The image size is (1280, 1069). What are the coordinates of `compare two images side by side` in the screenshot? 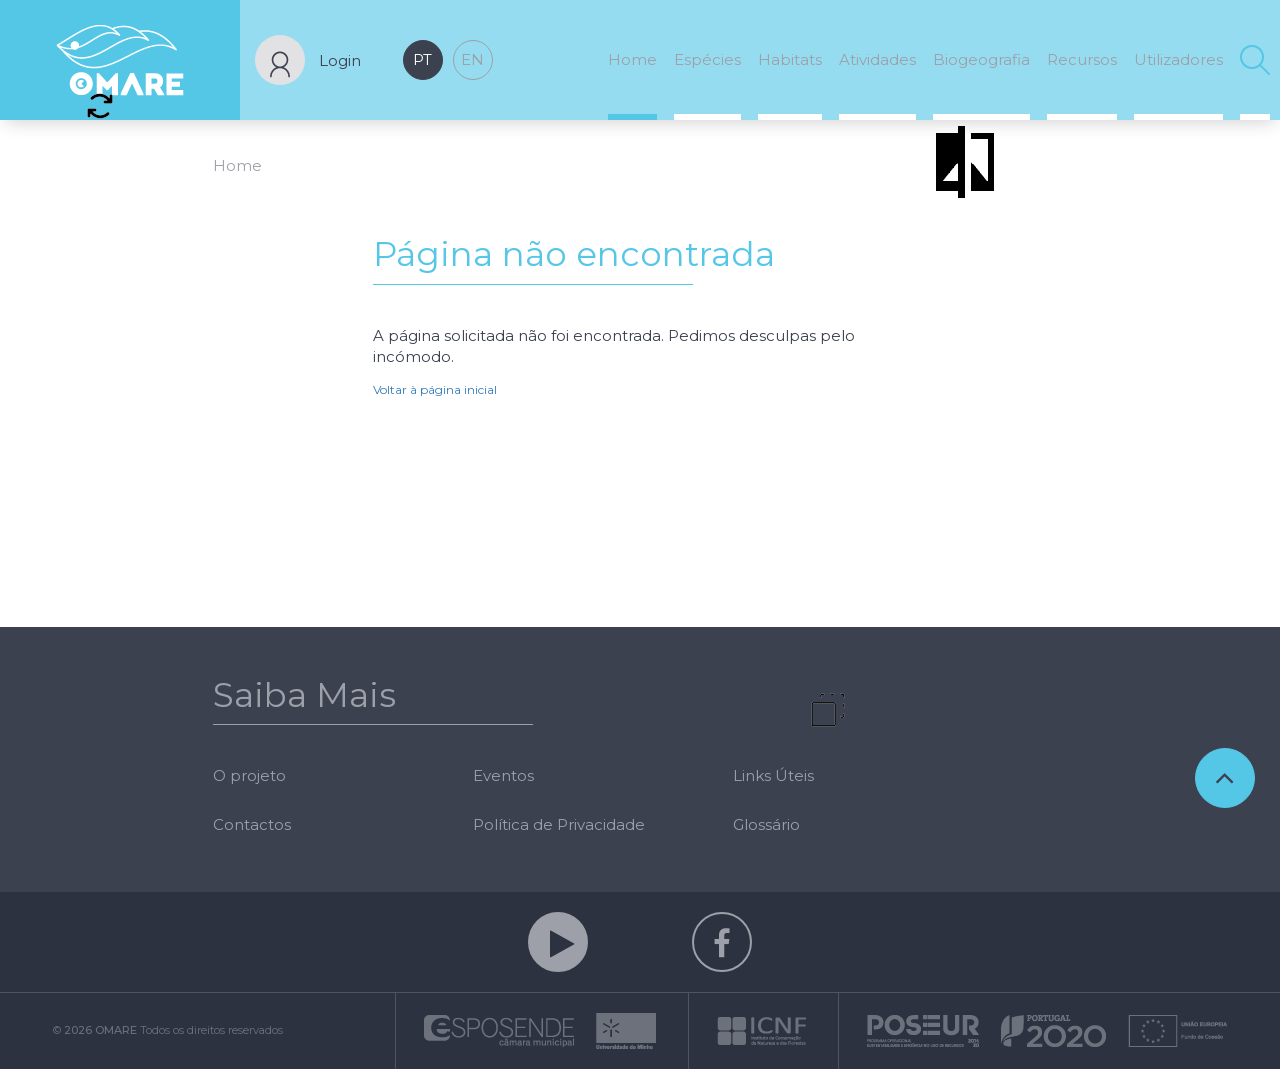 It's located at (965, 162).